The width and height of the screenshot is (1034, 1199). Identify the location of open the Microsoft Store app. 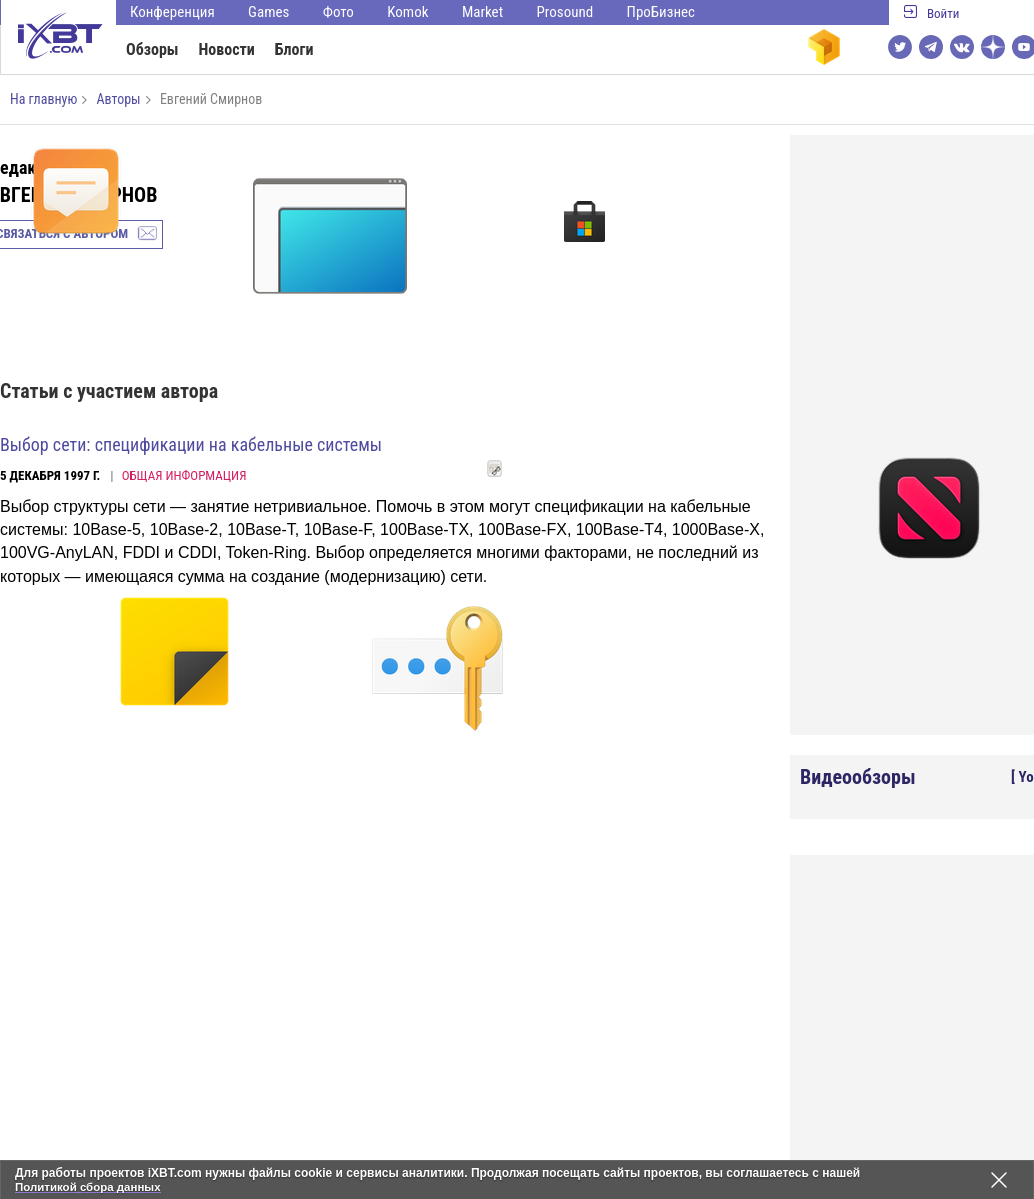
(584, 221).